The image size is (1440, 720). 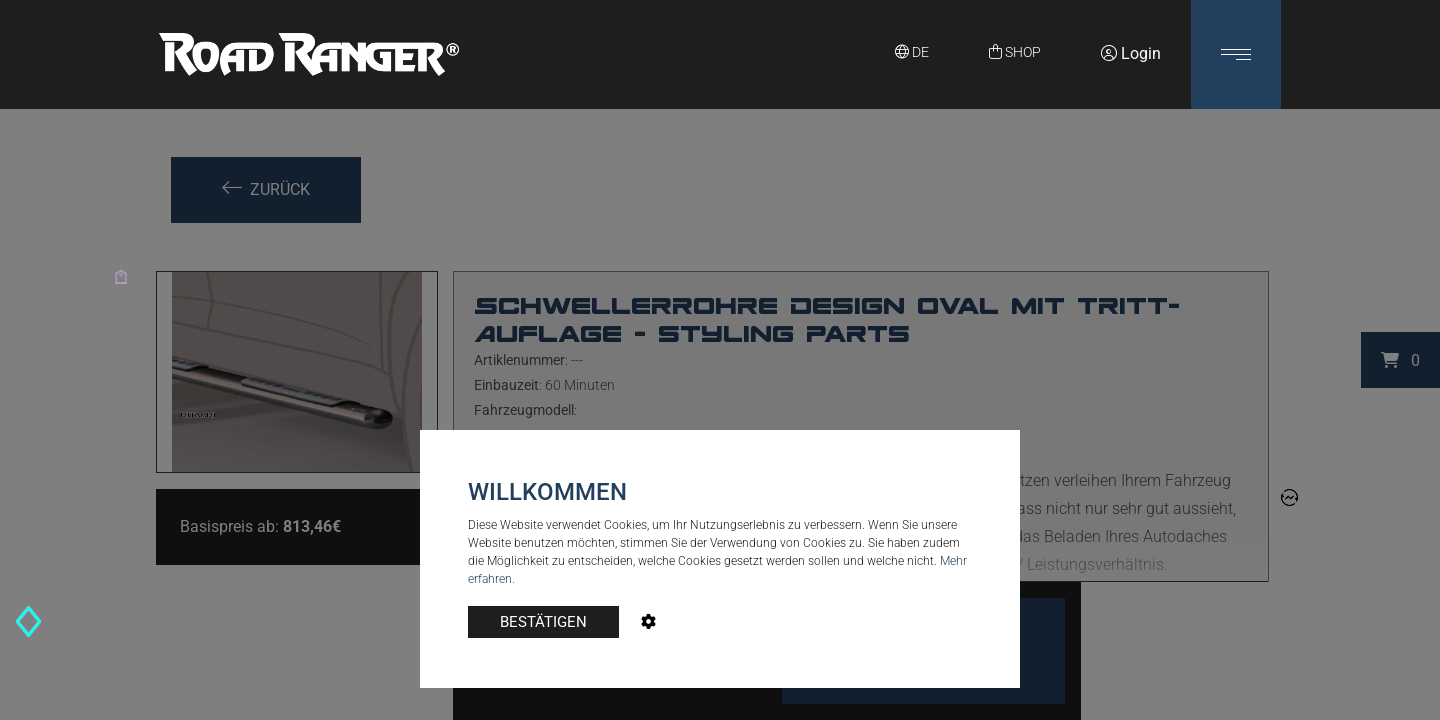 I want to click on view product pricing or discounts, so click(x=121, y=277).